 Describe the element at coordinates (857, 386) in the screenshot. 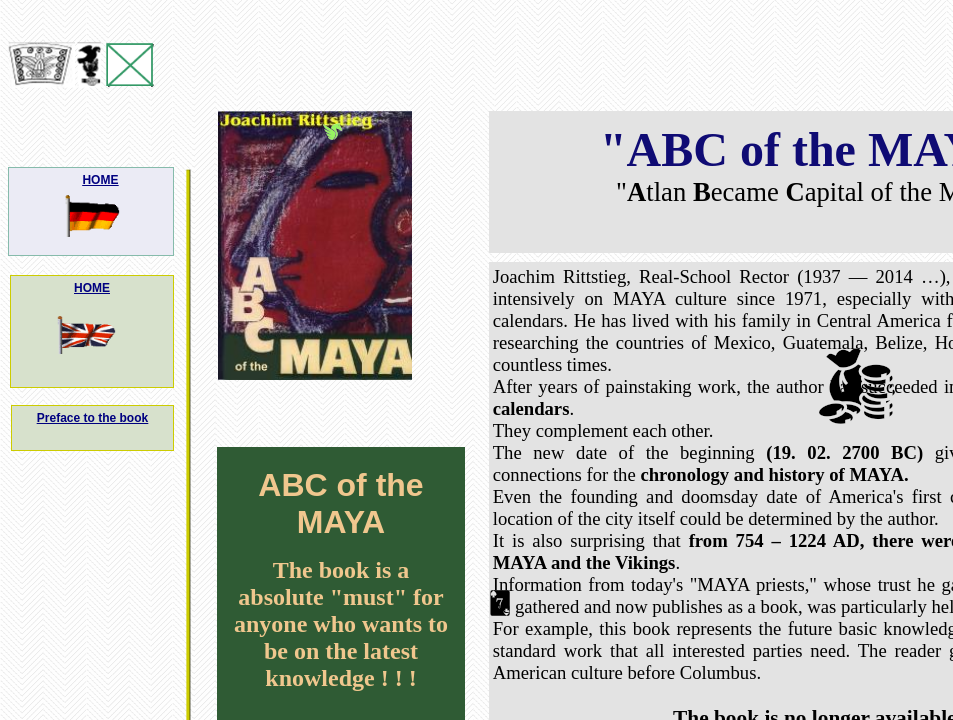

I see `view your in-game currency balance` at that location.